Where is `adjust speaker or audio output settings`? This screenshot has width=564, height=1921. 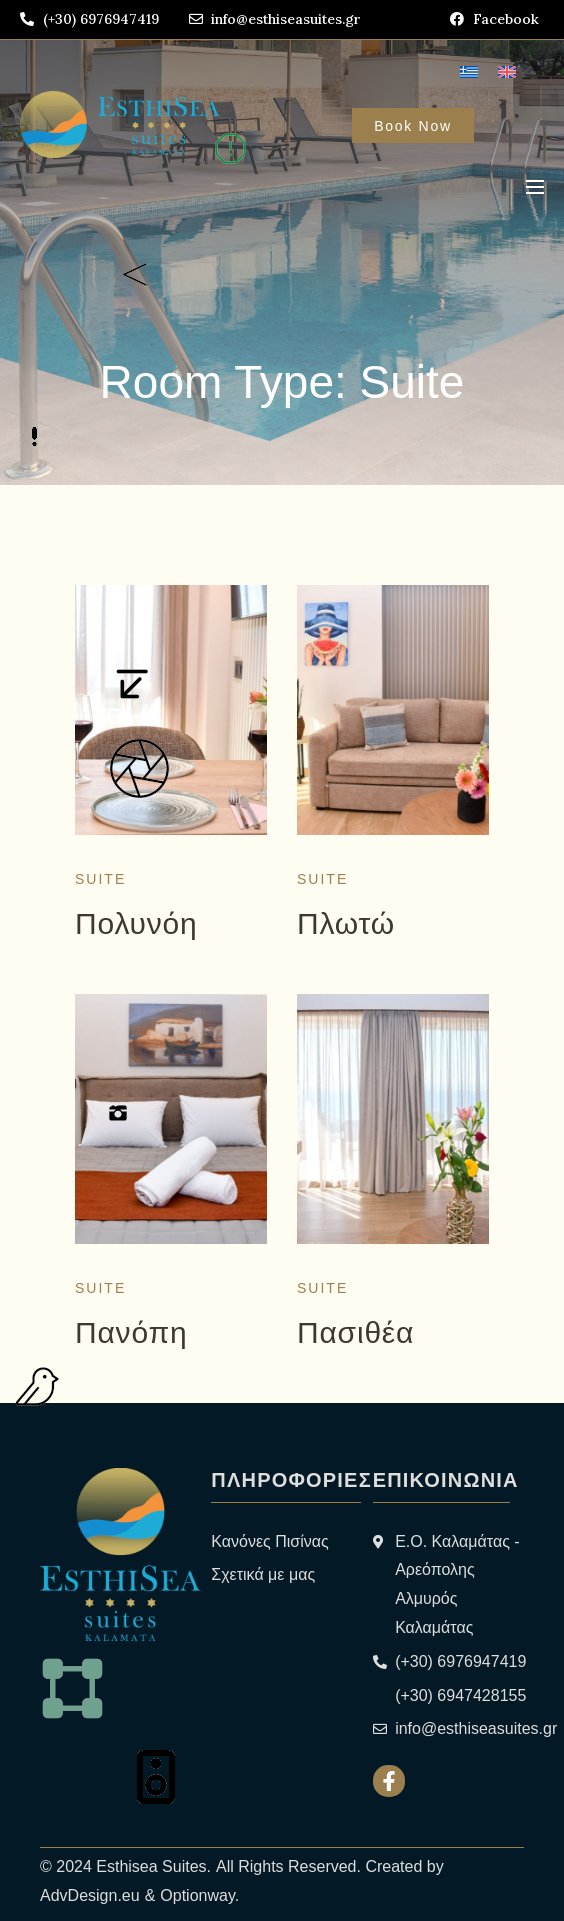 adjust speaker or audio output settings is located at coordinates (156, 1777).